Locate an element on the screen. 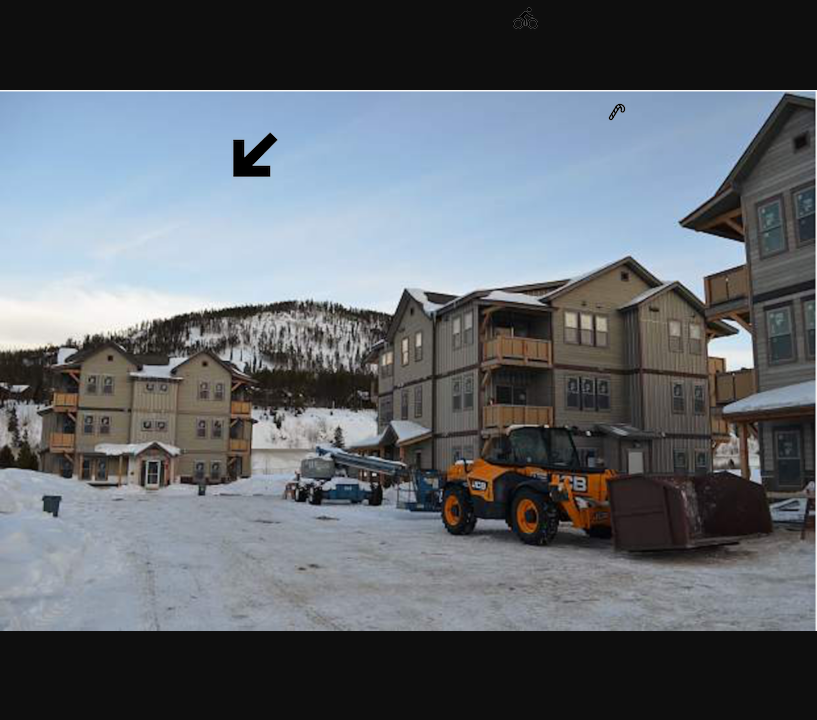 The width and height of the screenshot is (817, 720). indicates holiday or seasonal content is located at coordinates (617, 112).